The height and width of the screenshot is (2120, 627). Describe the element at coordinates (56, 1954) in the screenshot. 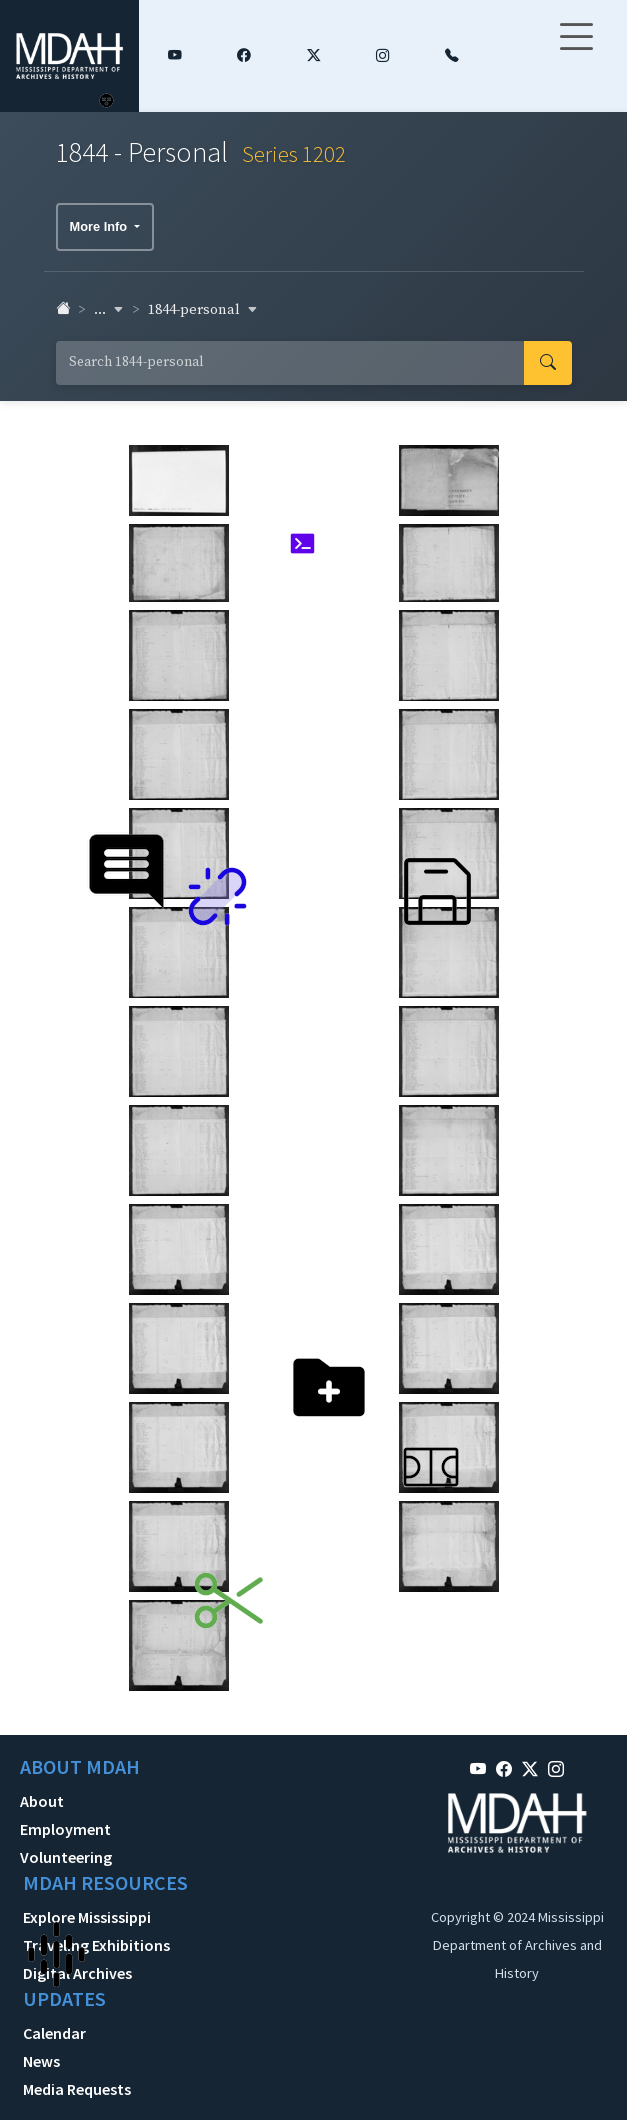

I see `open google podcasts app` at that location.